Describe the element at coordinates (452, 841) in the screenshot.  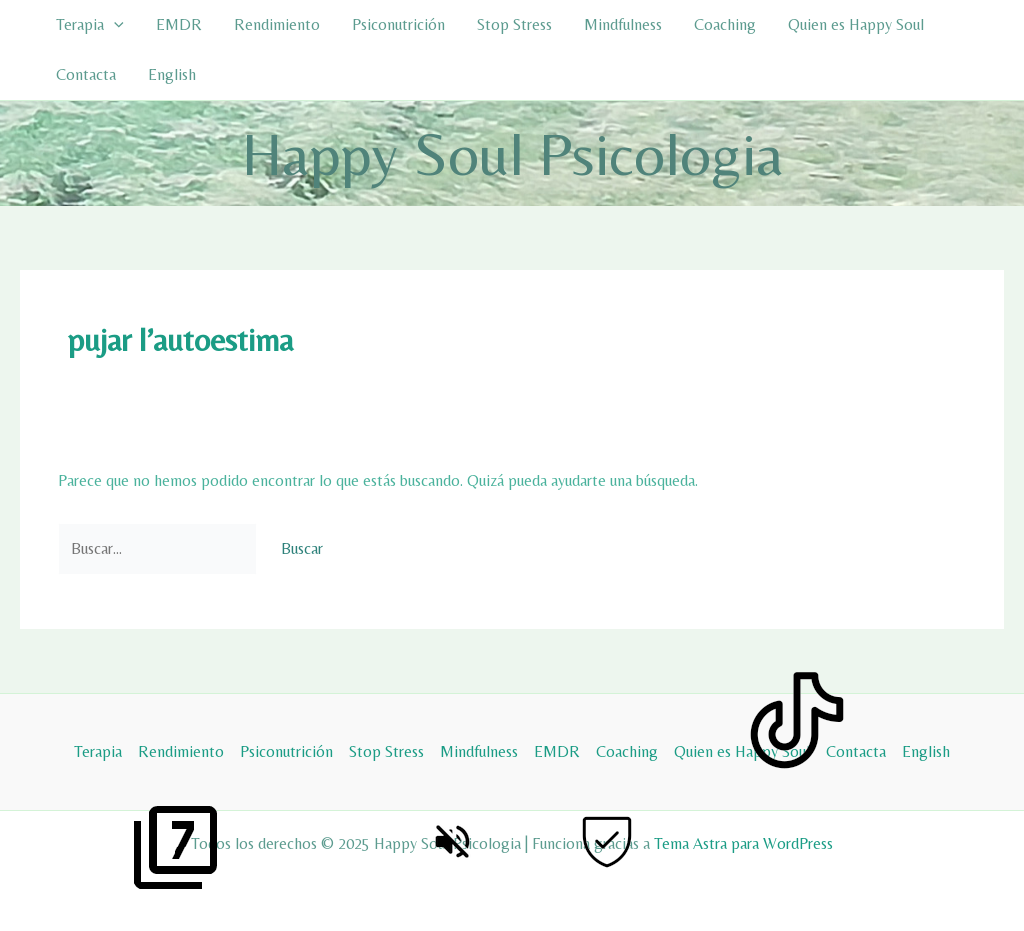
I see `mute audio or sound` at that location.